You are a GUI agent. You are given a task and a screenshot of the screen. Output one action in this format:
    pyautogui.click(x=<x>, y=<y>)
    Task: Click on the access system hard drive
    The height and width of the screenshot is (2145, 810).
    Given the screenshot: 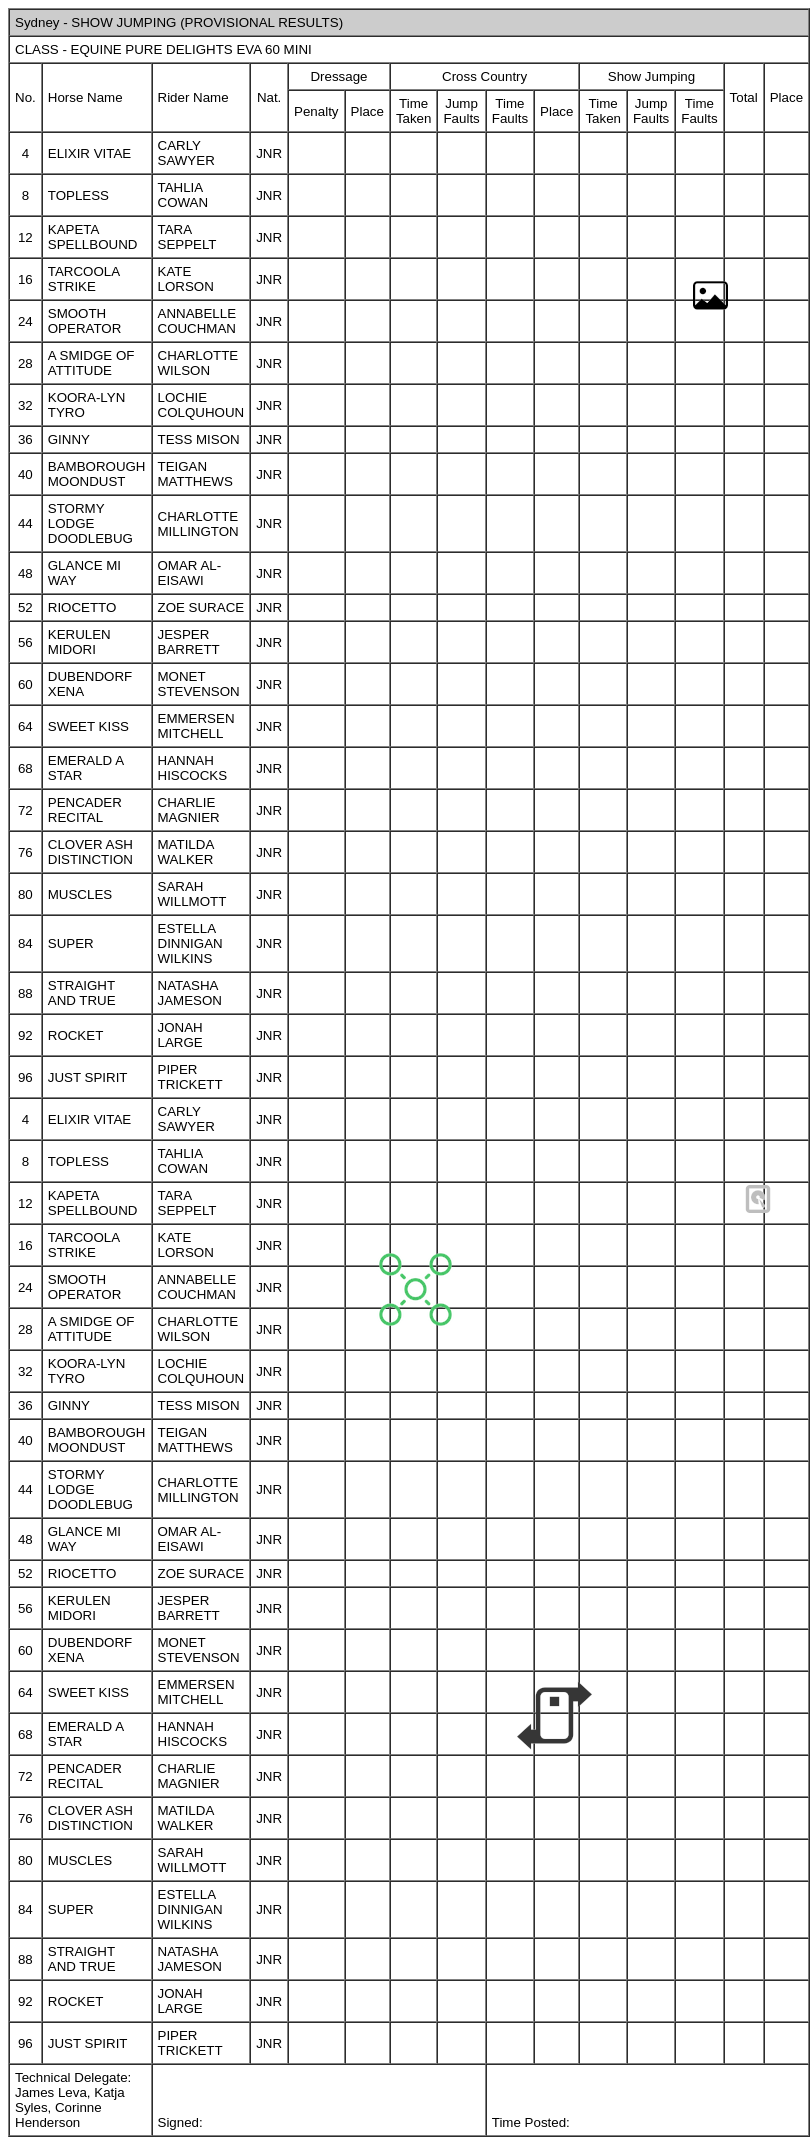 What is the action you would take?
    pyautogui.click(x=758, y=1199)
    